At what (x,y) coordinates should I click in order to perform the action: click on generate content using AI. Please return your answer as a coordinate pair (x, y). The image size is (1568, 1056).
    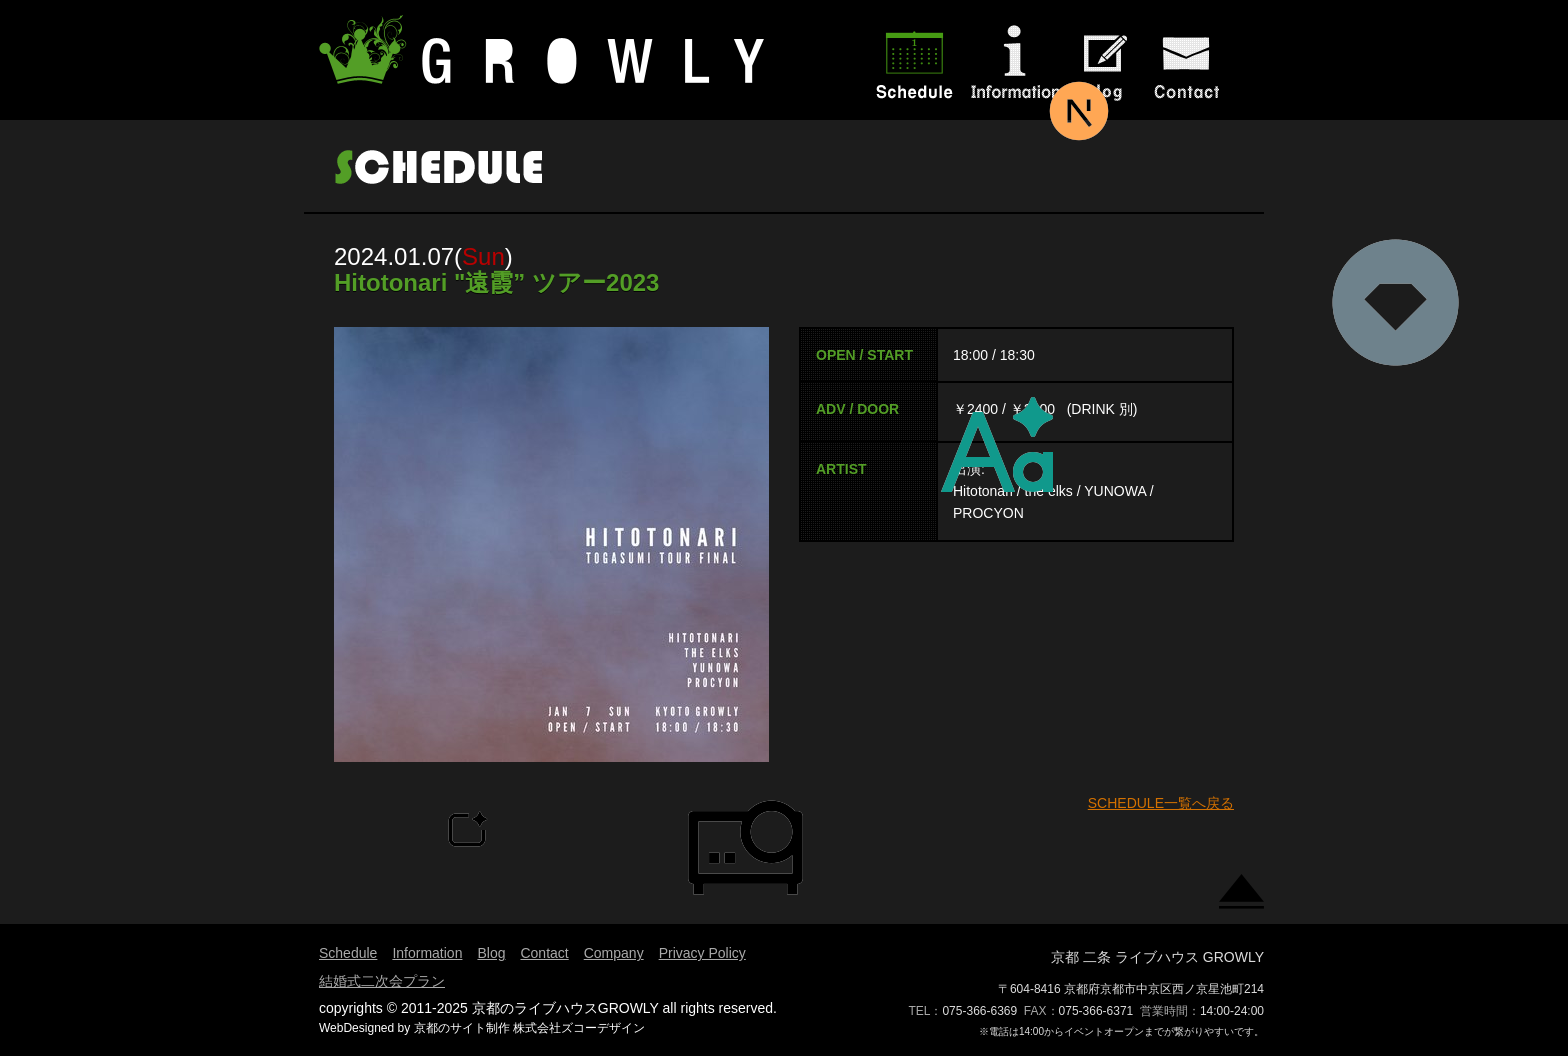
    Looking at the image, I should click on (467, 830).